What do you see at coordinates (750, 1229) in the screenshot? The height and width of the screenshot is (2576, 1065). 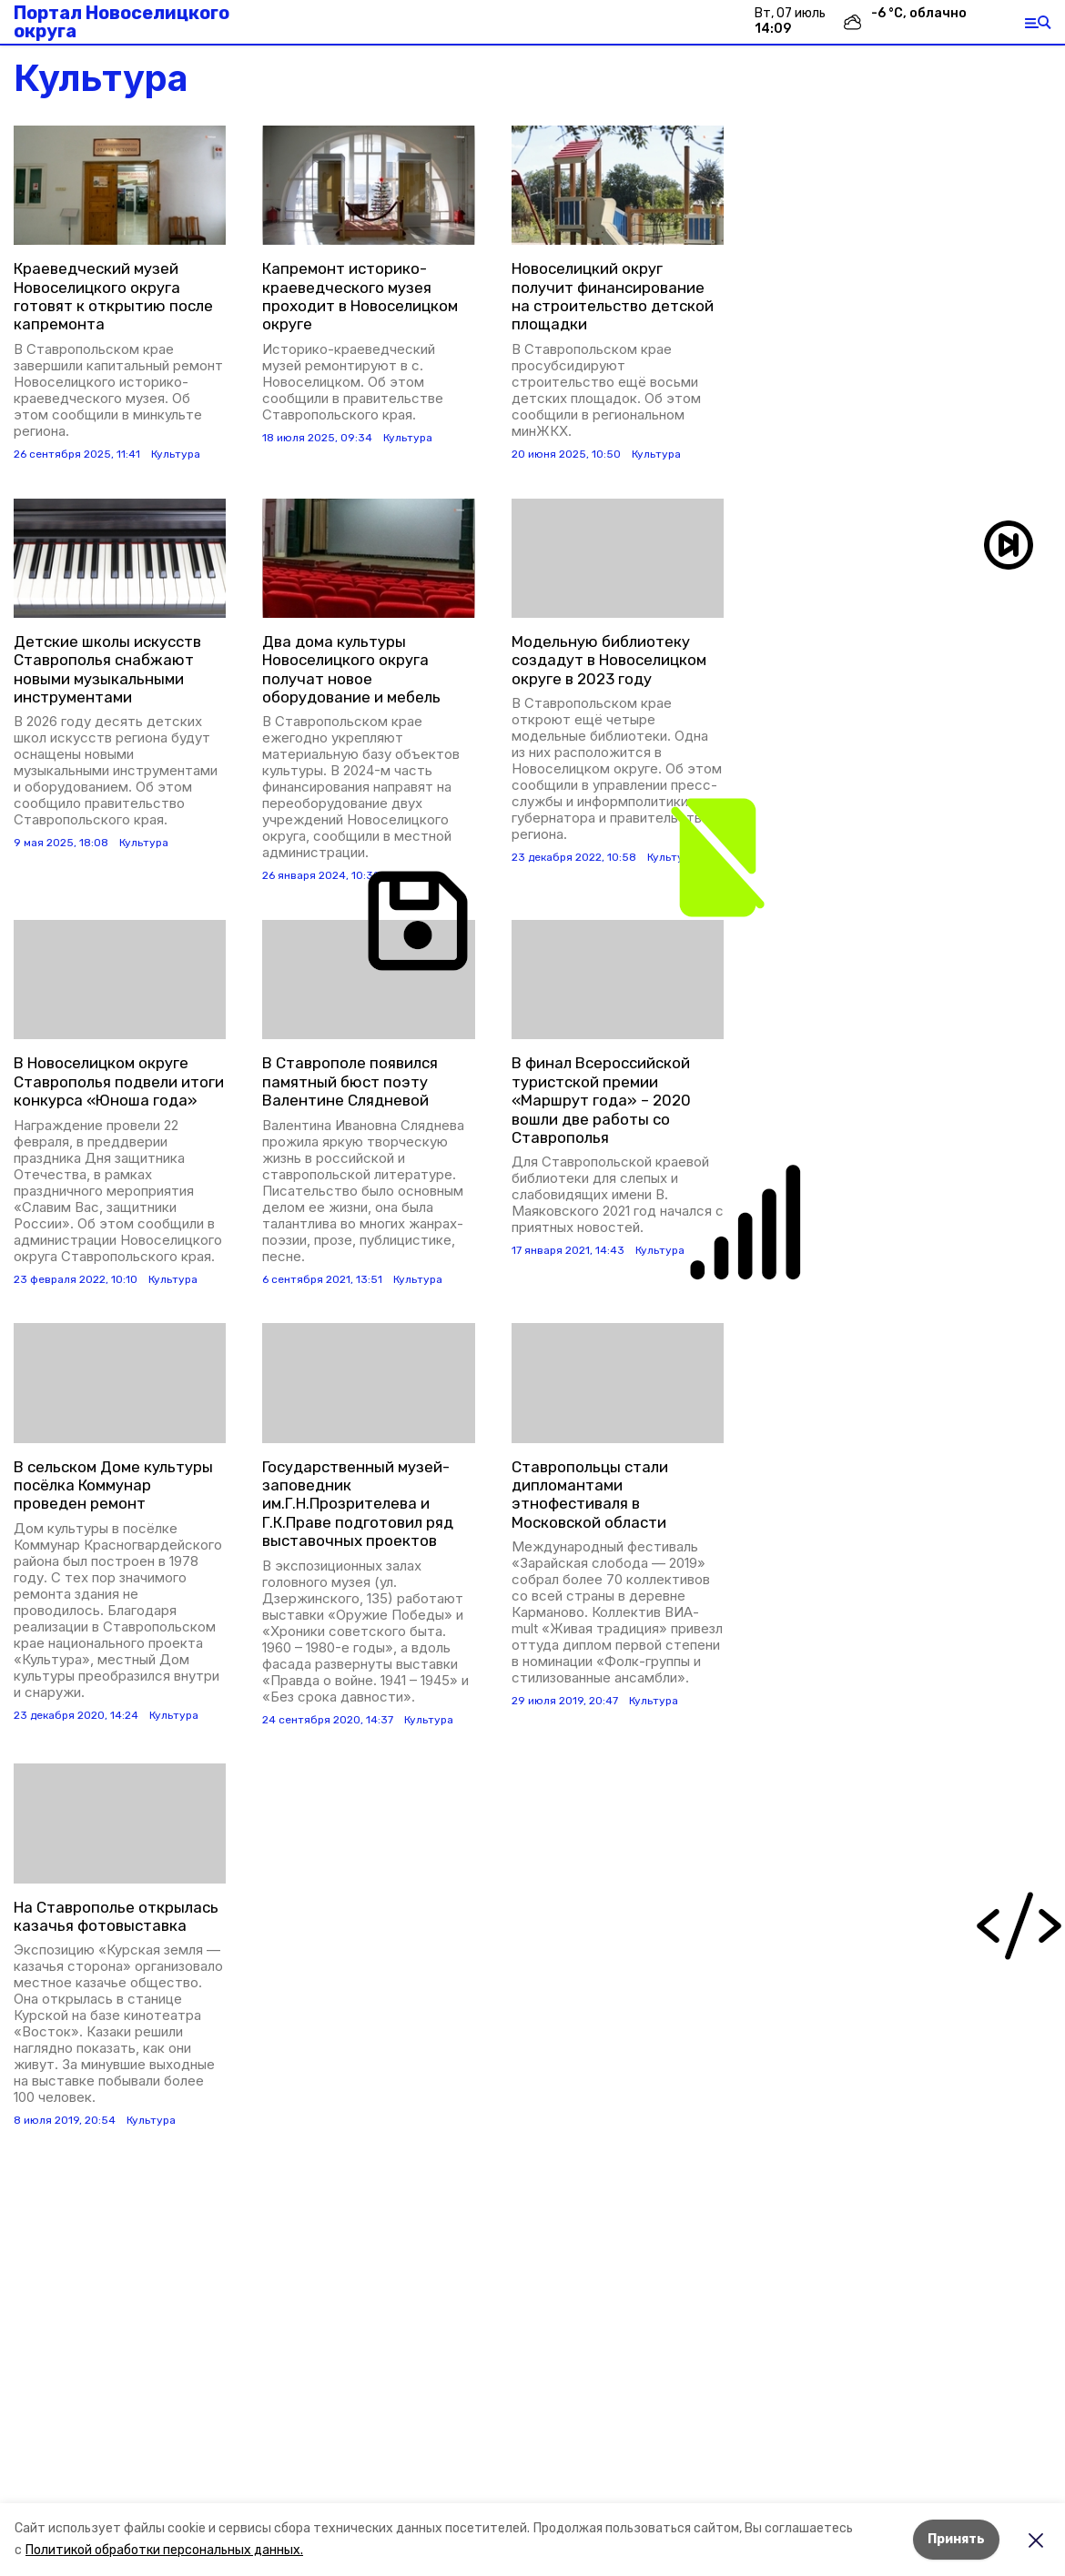 I see `indicates full cellular signal strength` at bounding box center [750, 1229].